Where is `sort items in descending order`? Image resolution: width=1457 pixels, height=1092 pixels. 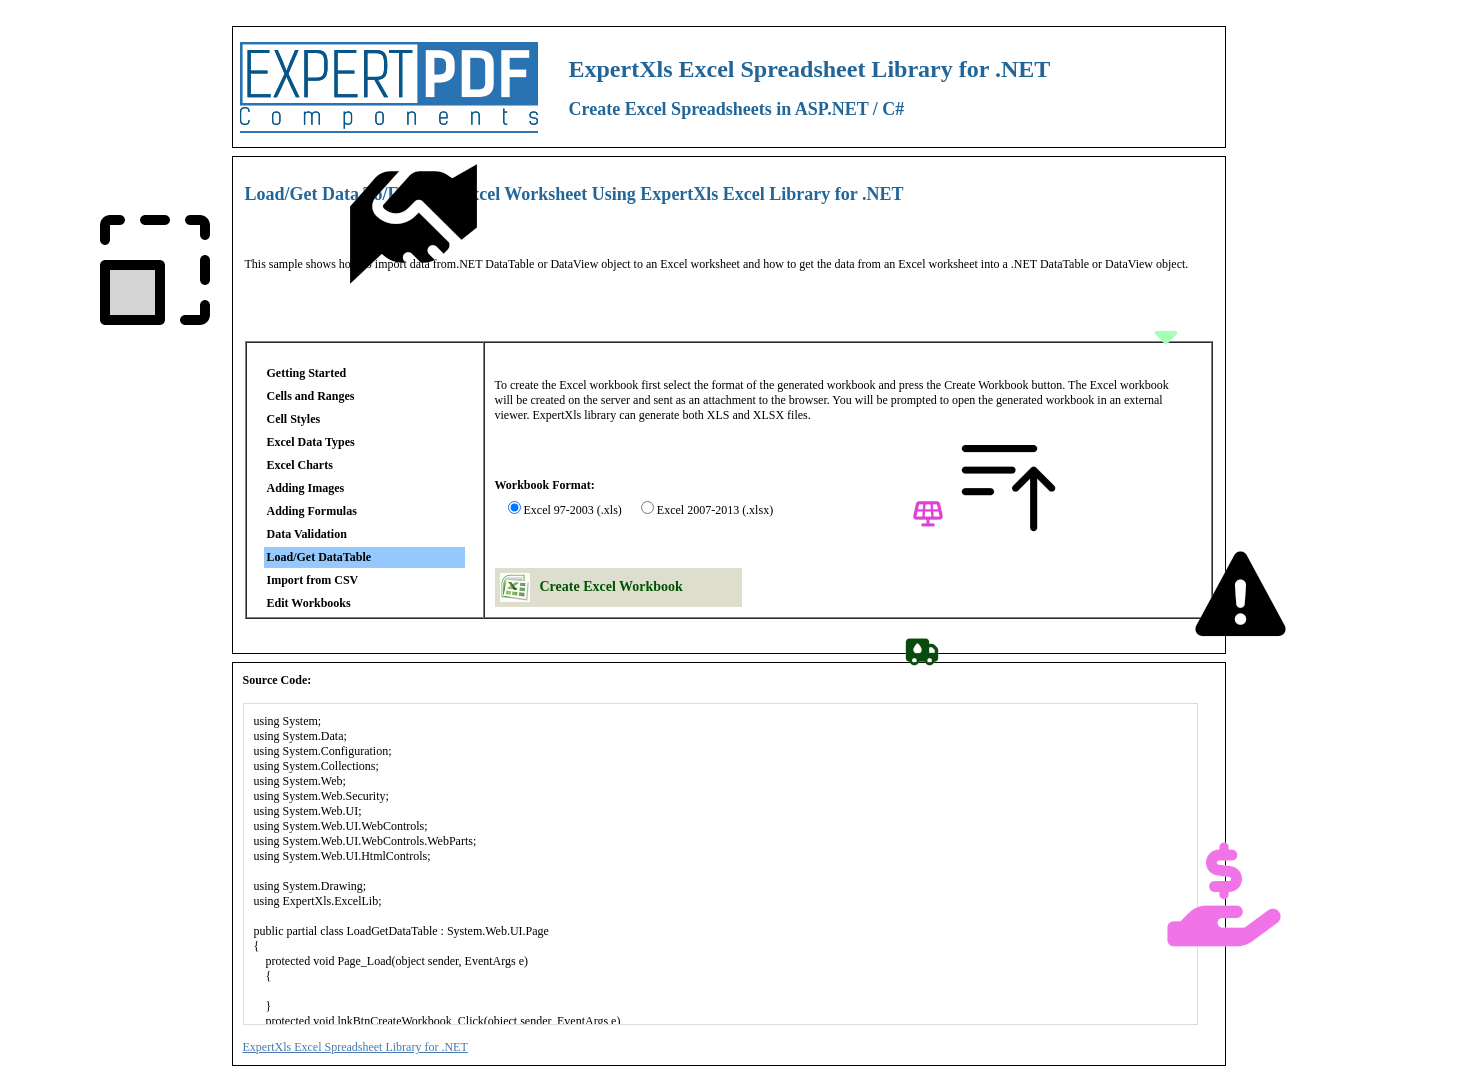 sort items in descending order is located at coordinates (1166, 329).